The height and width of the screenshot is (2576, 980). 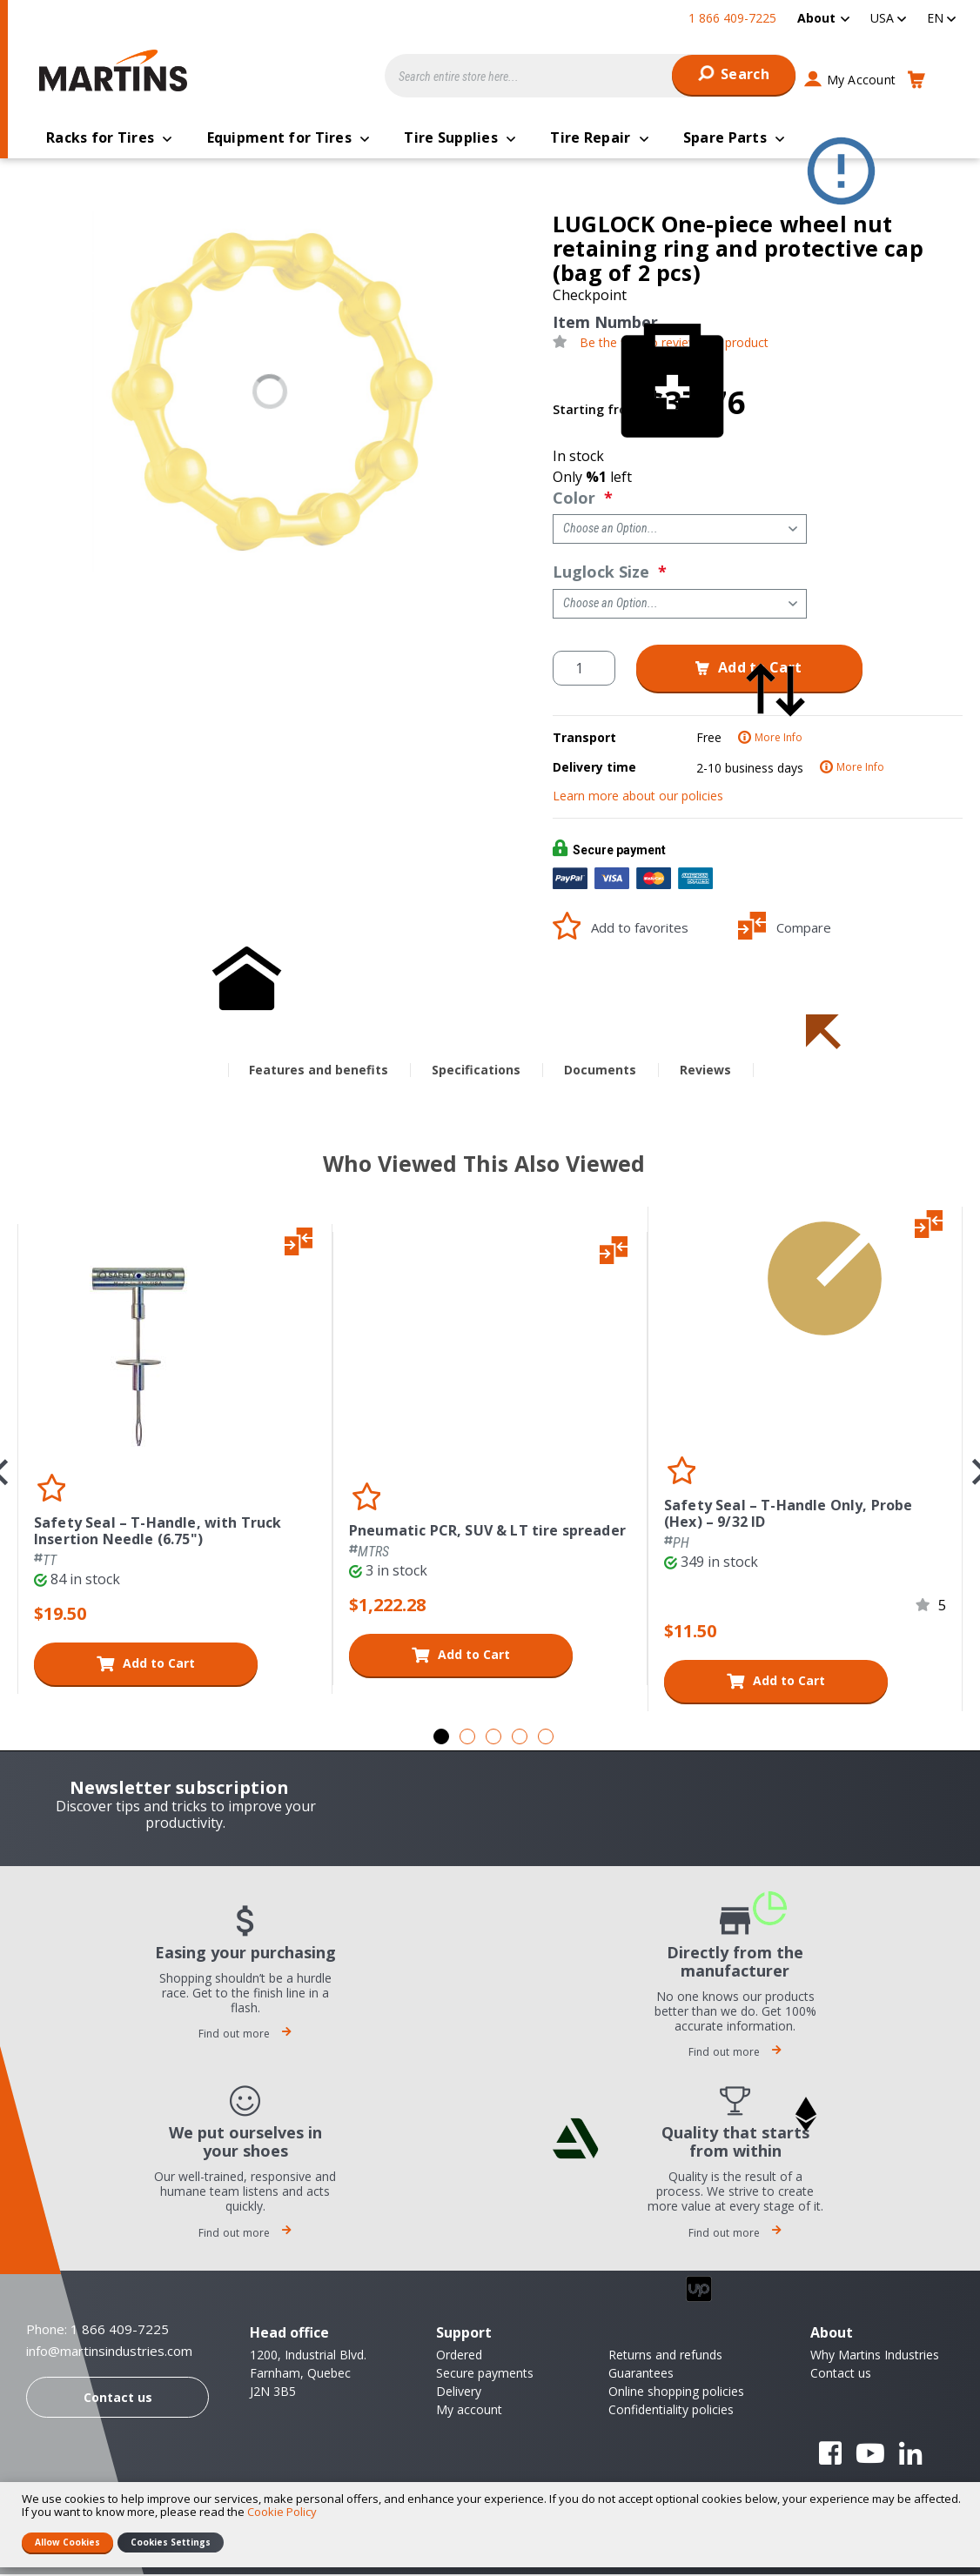 I want to click on navigate to home screen, so click(x=246, y=979).